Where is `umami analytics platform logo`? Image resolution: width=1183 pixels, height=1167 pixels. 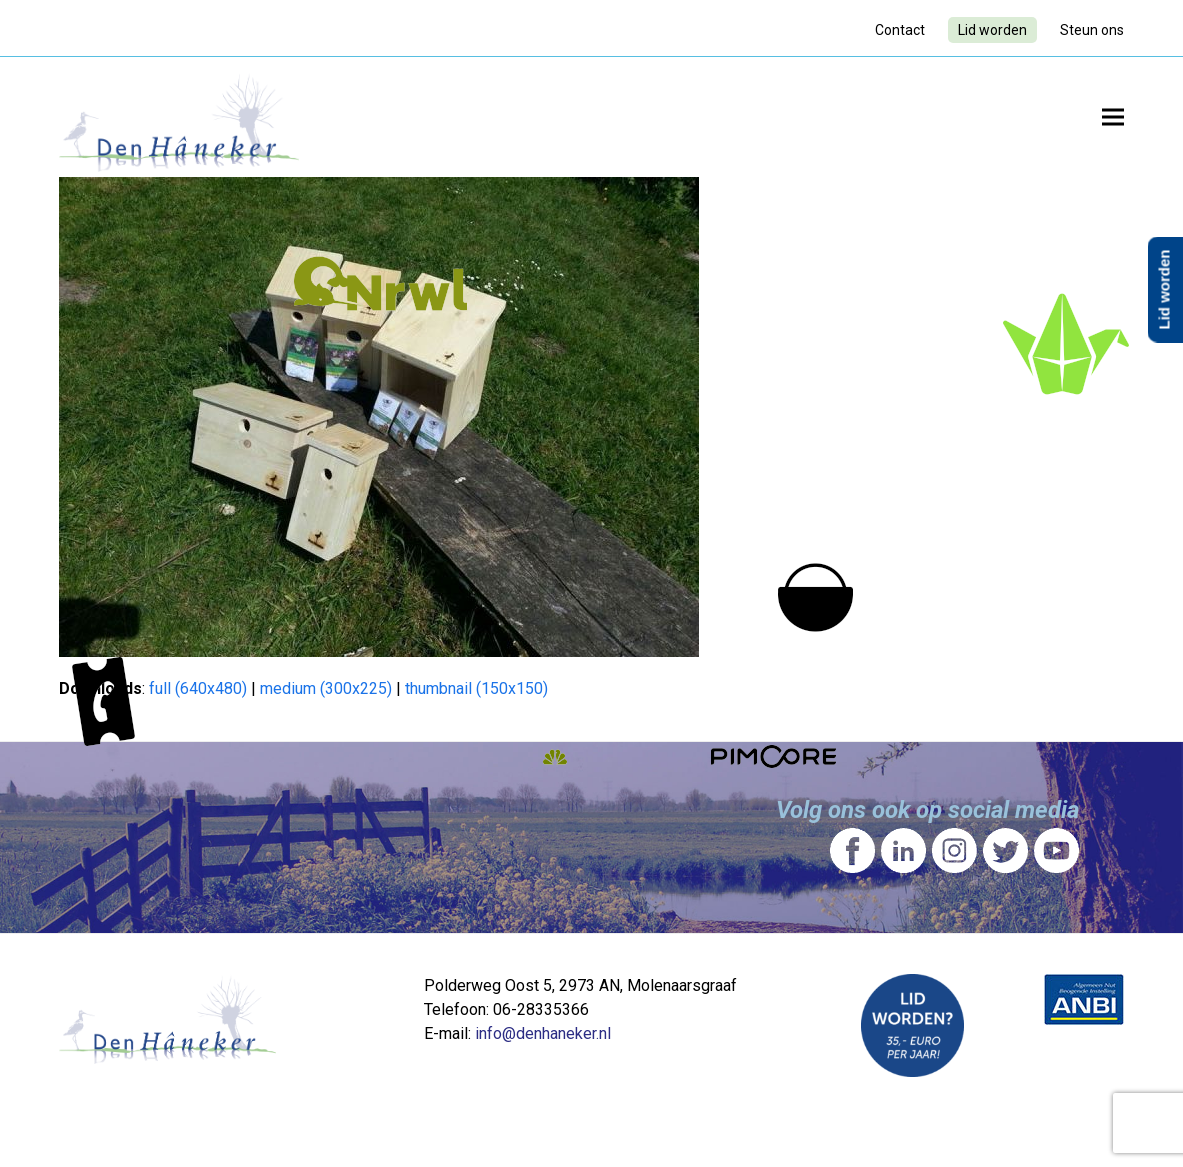
umami analytics platform logo is located at coordinates (815, 597).